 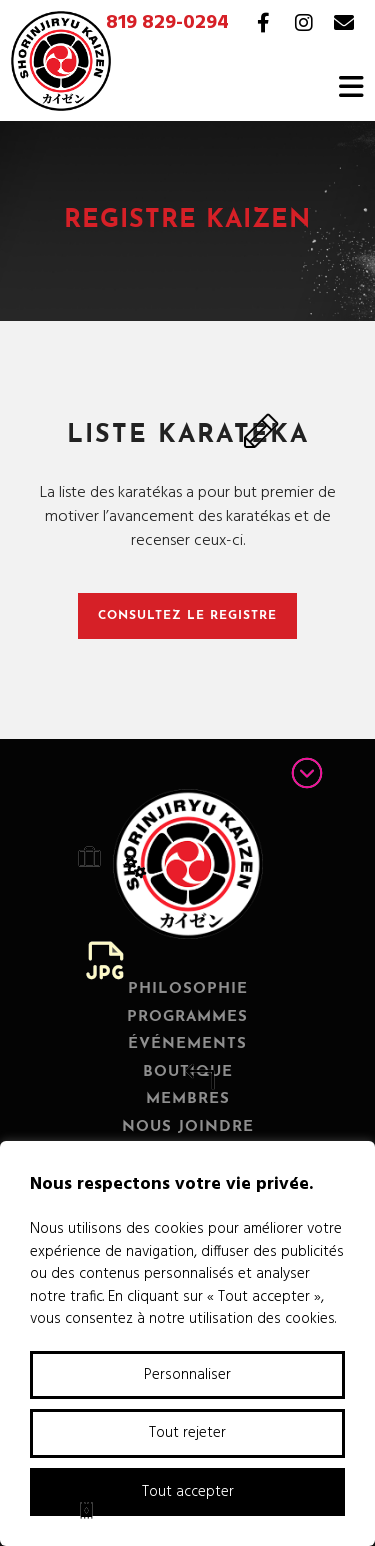 What do you see at coordinates (260, 431) in the screenshot?
I see `edit content or text` at bounding box center [260, 431].